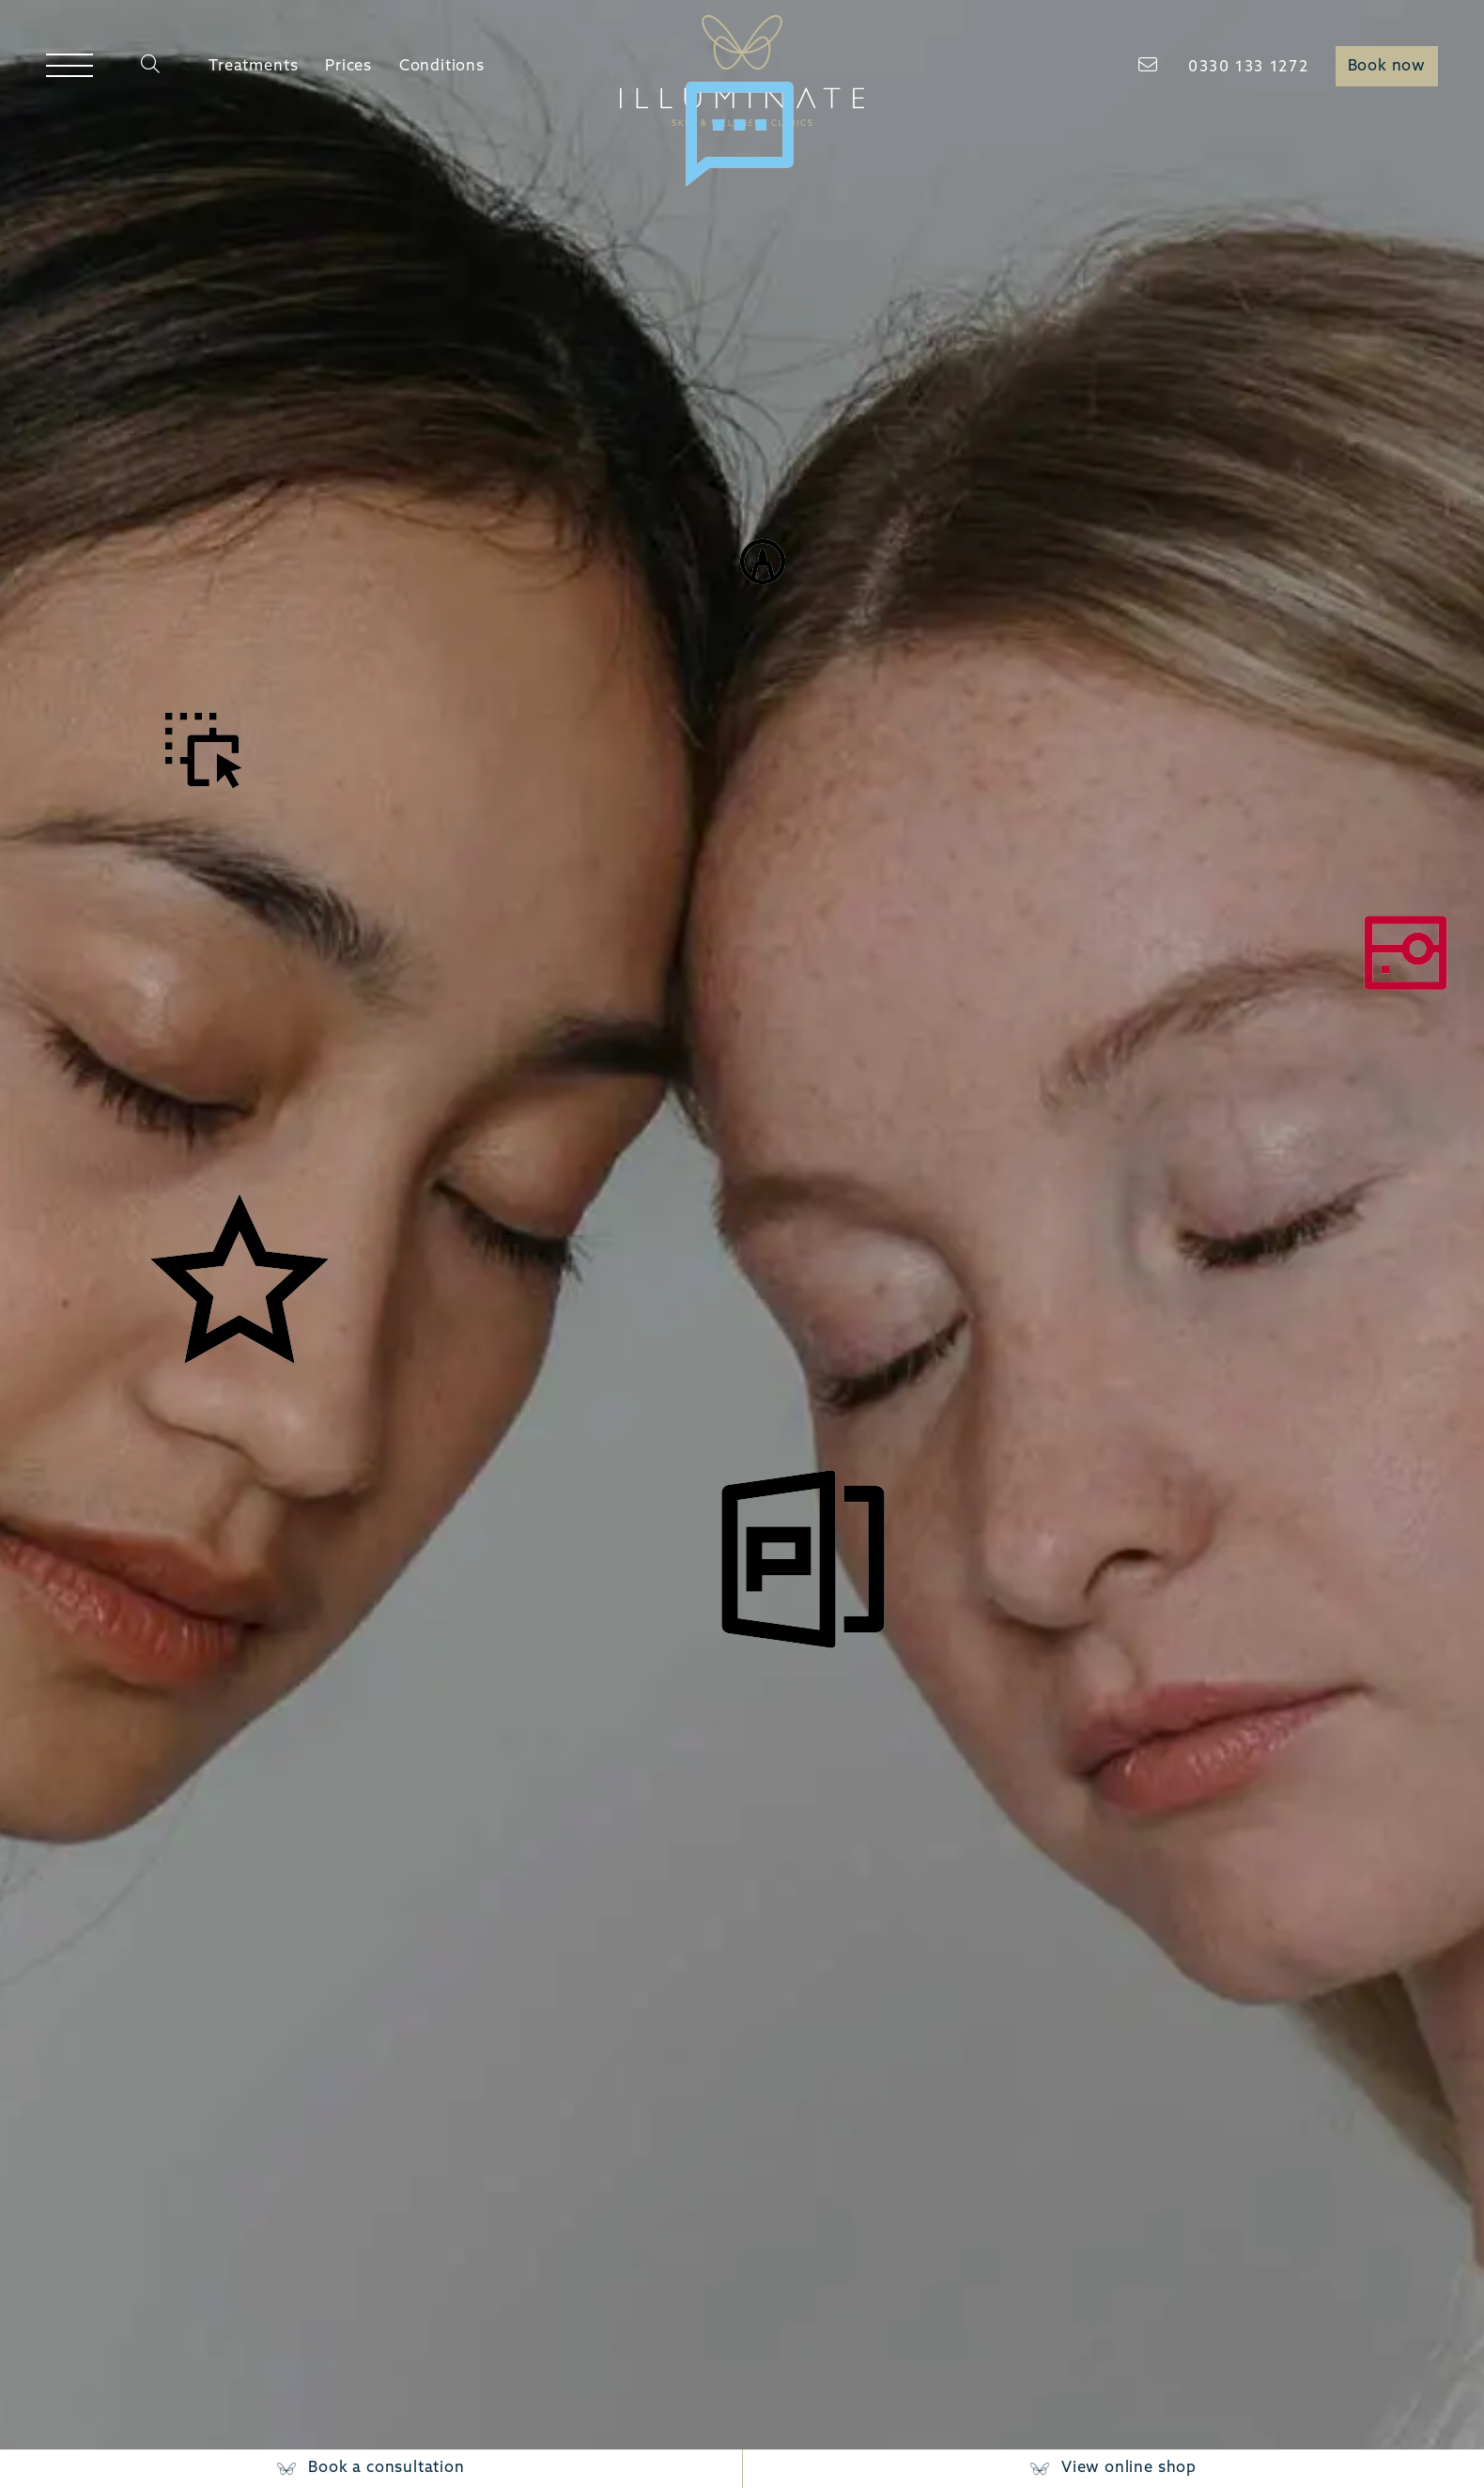 The width and height of the screenshot is (1484, 2488). I want to click on open a PowerPoint presentation file, so click(803, 1559).